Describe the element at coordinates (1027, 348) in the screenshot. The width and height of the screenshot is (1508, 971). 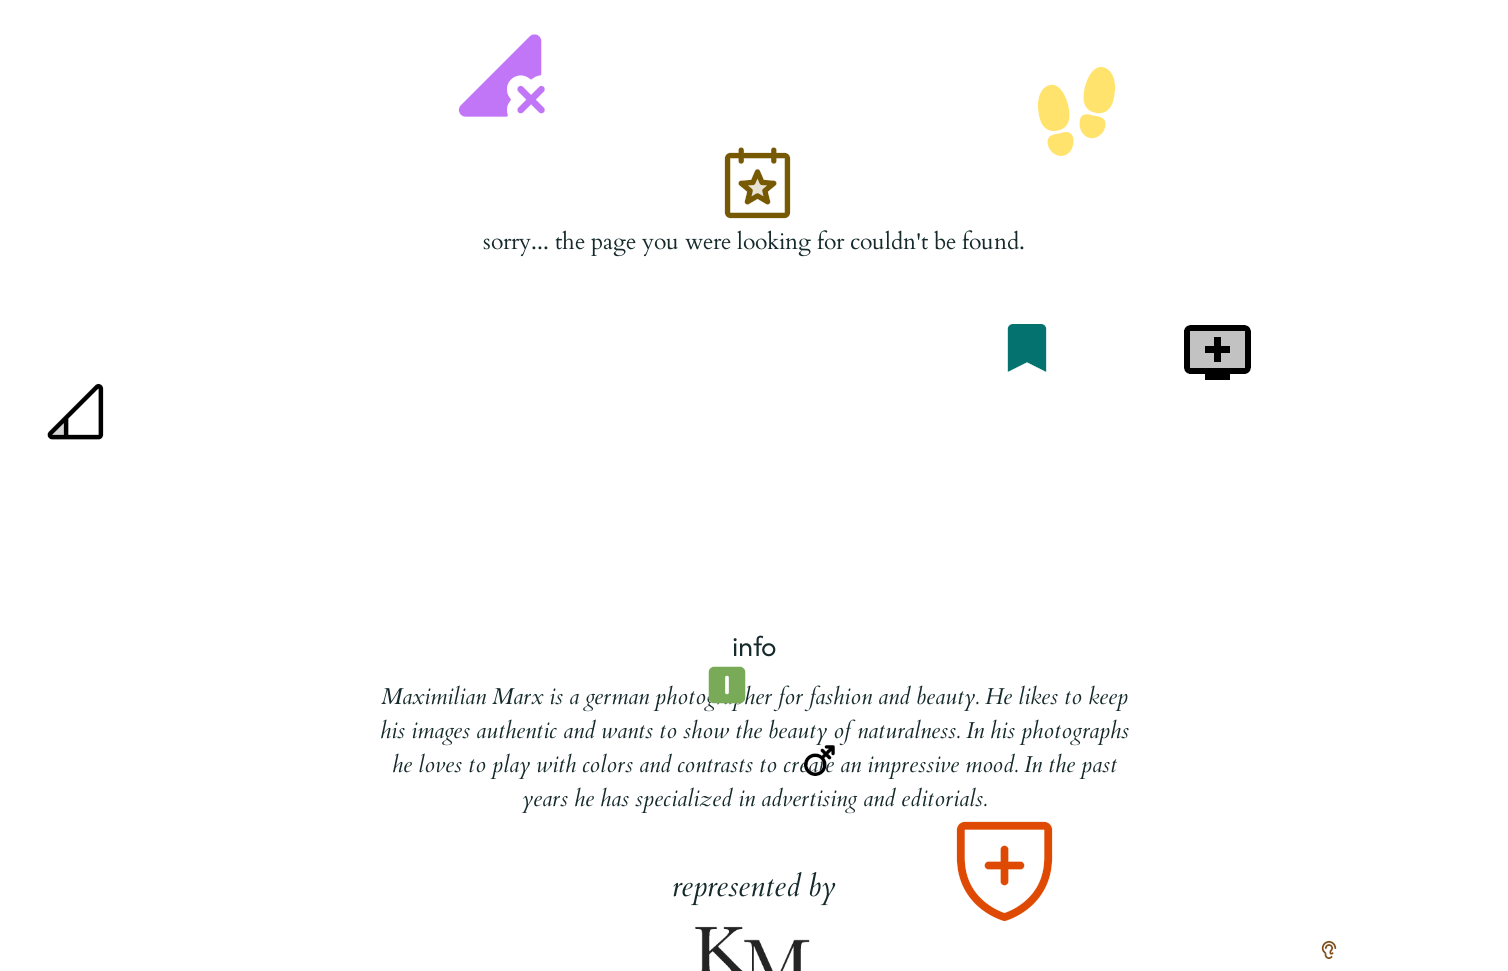
I see `save this item to your bookmarks` at that location.